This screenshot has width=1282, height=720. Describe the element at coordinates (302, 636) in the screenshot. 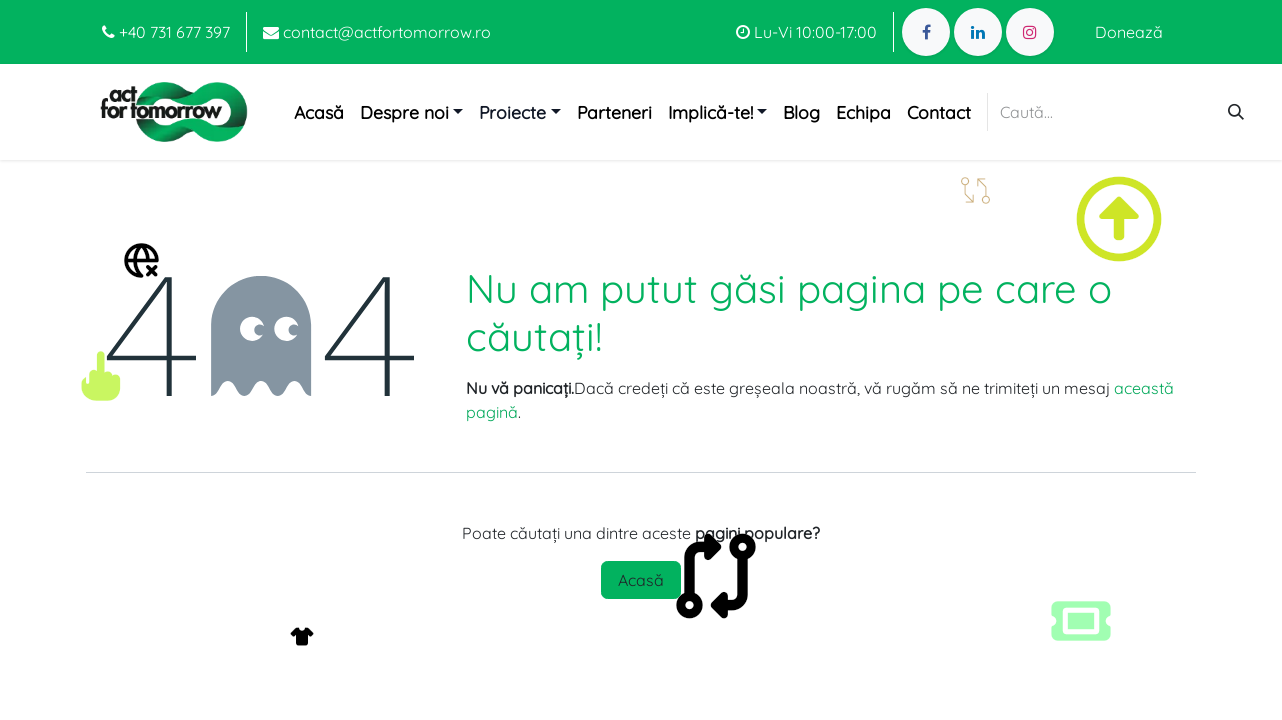

I see `browse clothing or apparel items` at that location.